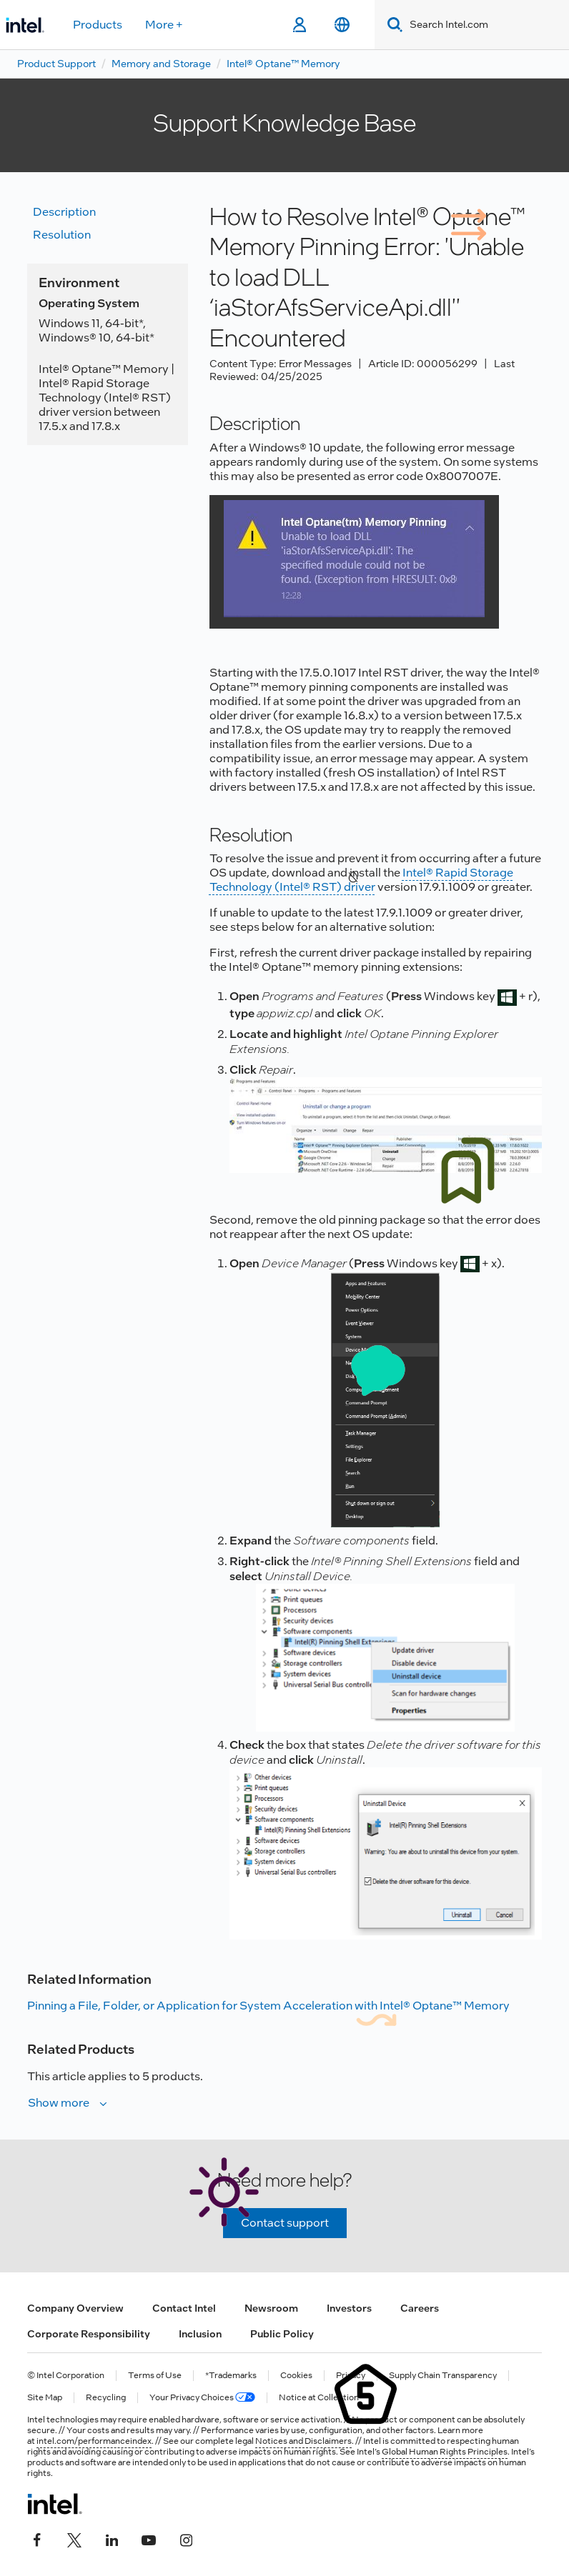 The height and width of the screenshot is (2576, 569). What do you see at coordinates (224, 2192) in the screenshot?
I see `switch to light mode` at bounding box center [224, 2192].